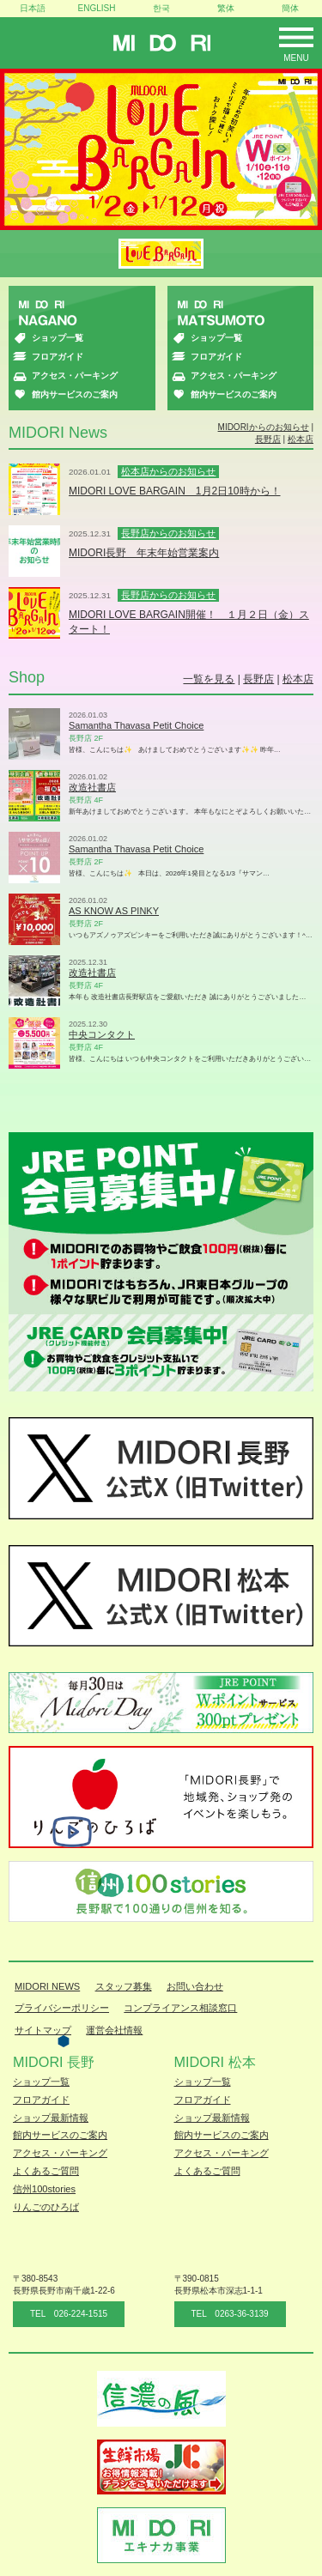 This screenshot has width=322, height=2576. Describe the element at coordinates (72, 1832) in the screenshot. I see `open youtube` at that location.